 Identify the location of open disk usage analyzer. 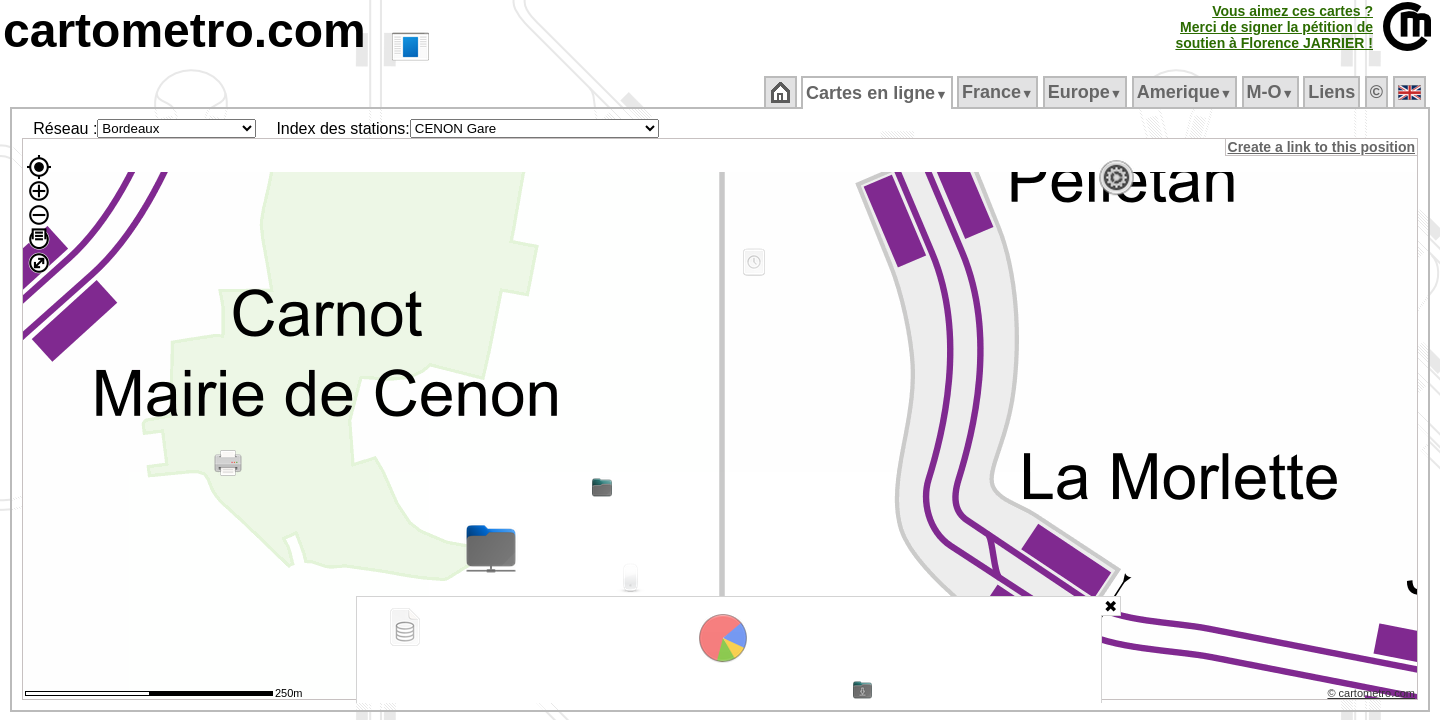
(723, 638).